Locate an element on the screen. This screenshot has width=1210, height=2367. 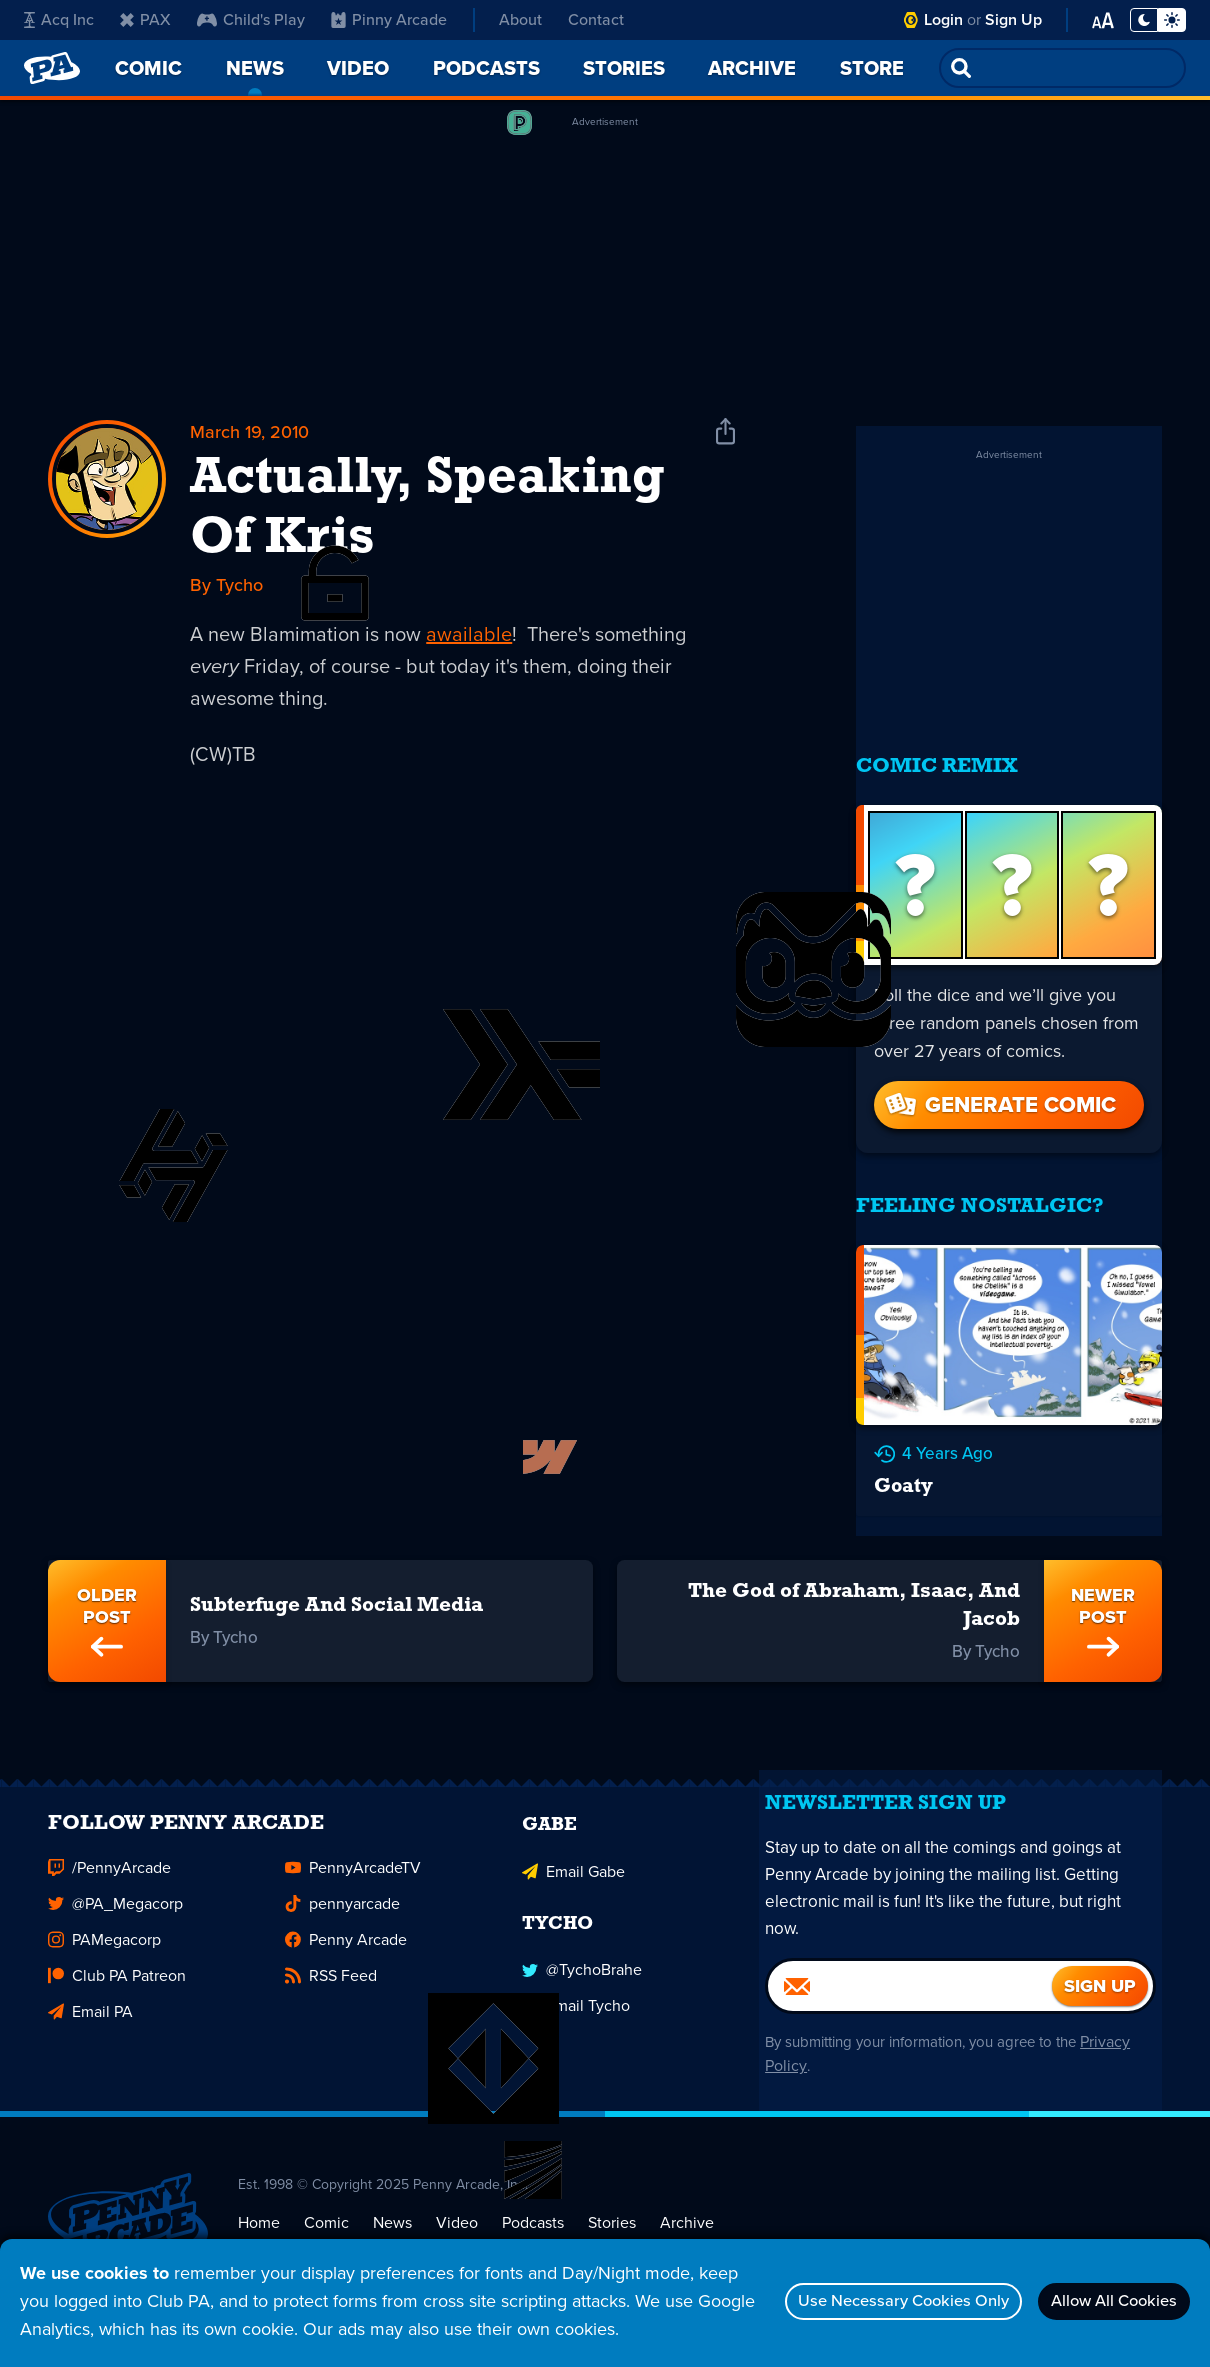
unlock a secured item or feature is located at coordinates (335, 583).